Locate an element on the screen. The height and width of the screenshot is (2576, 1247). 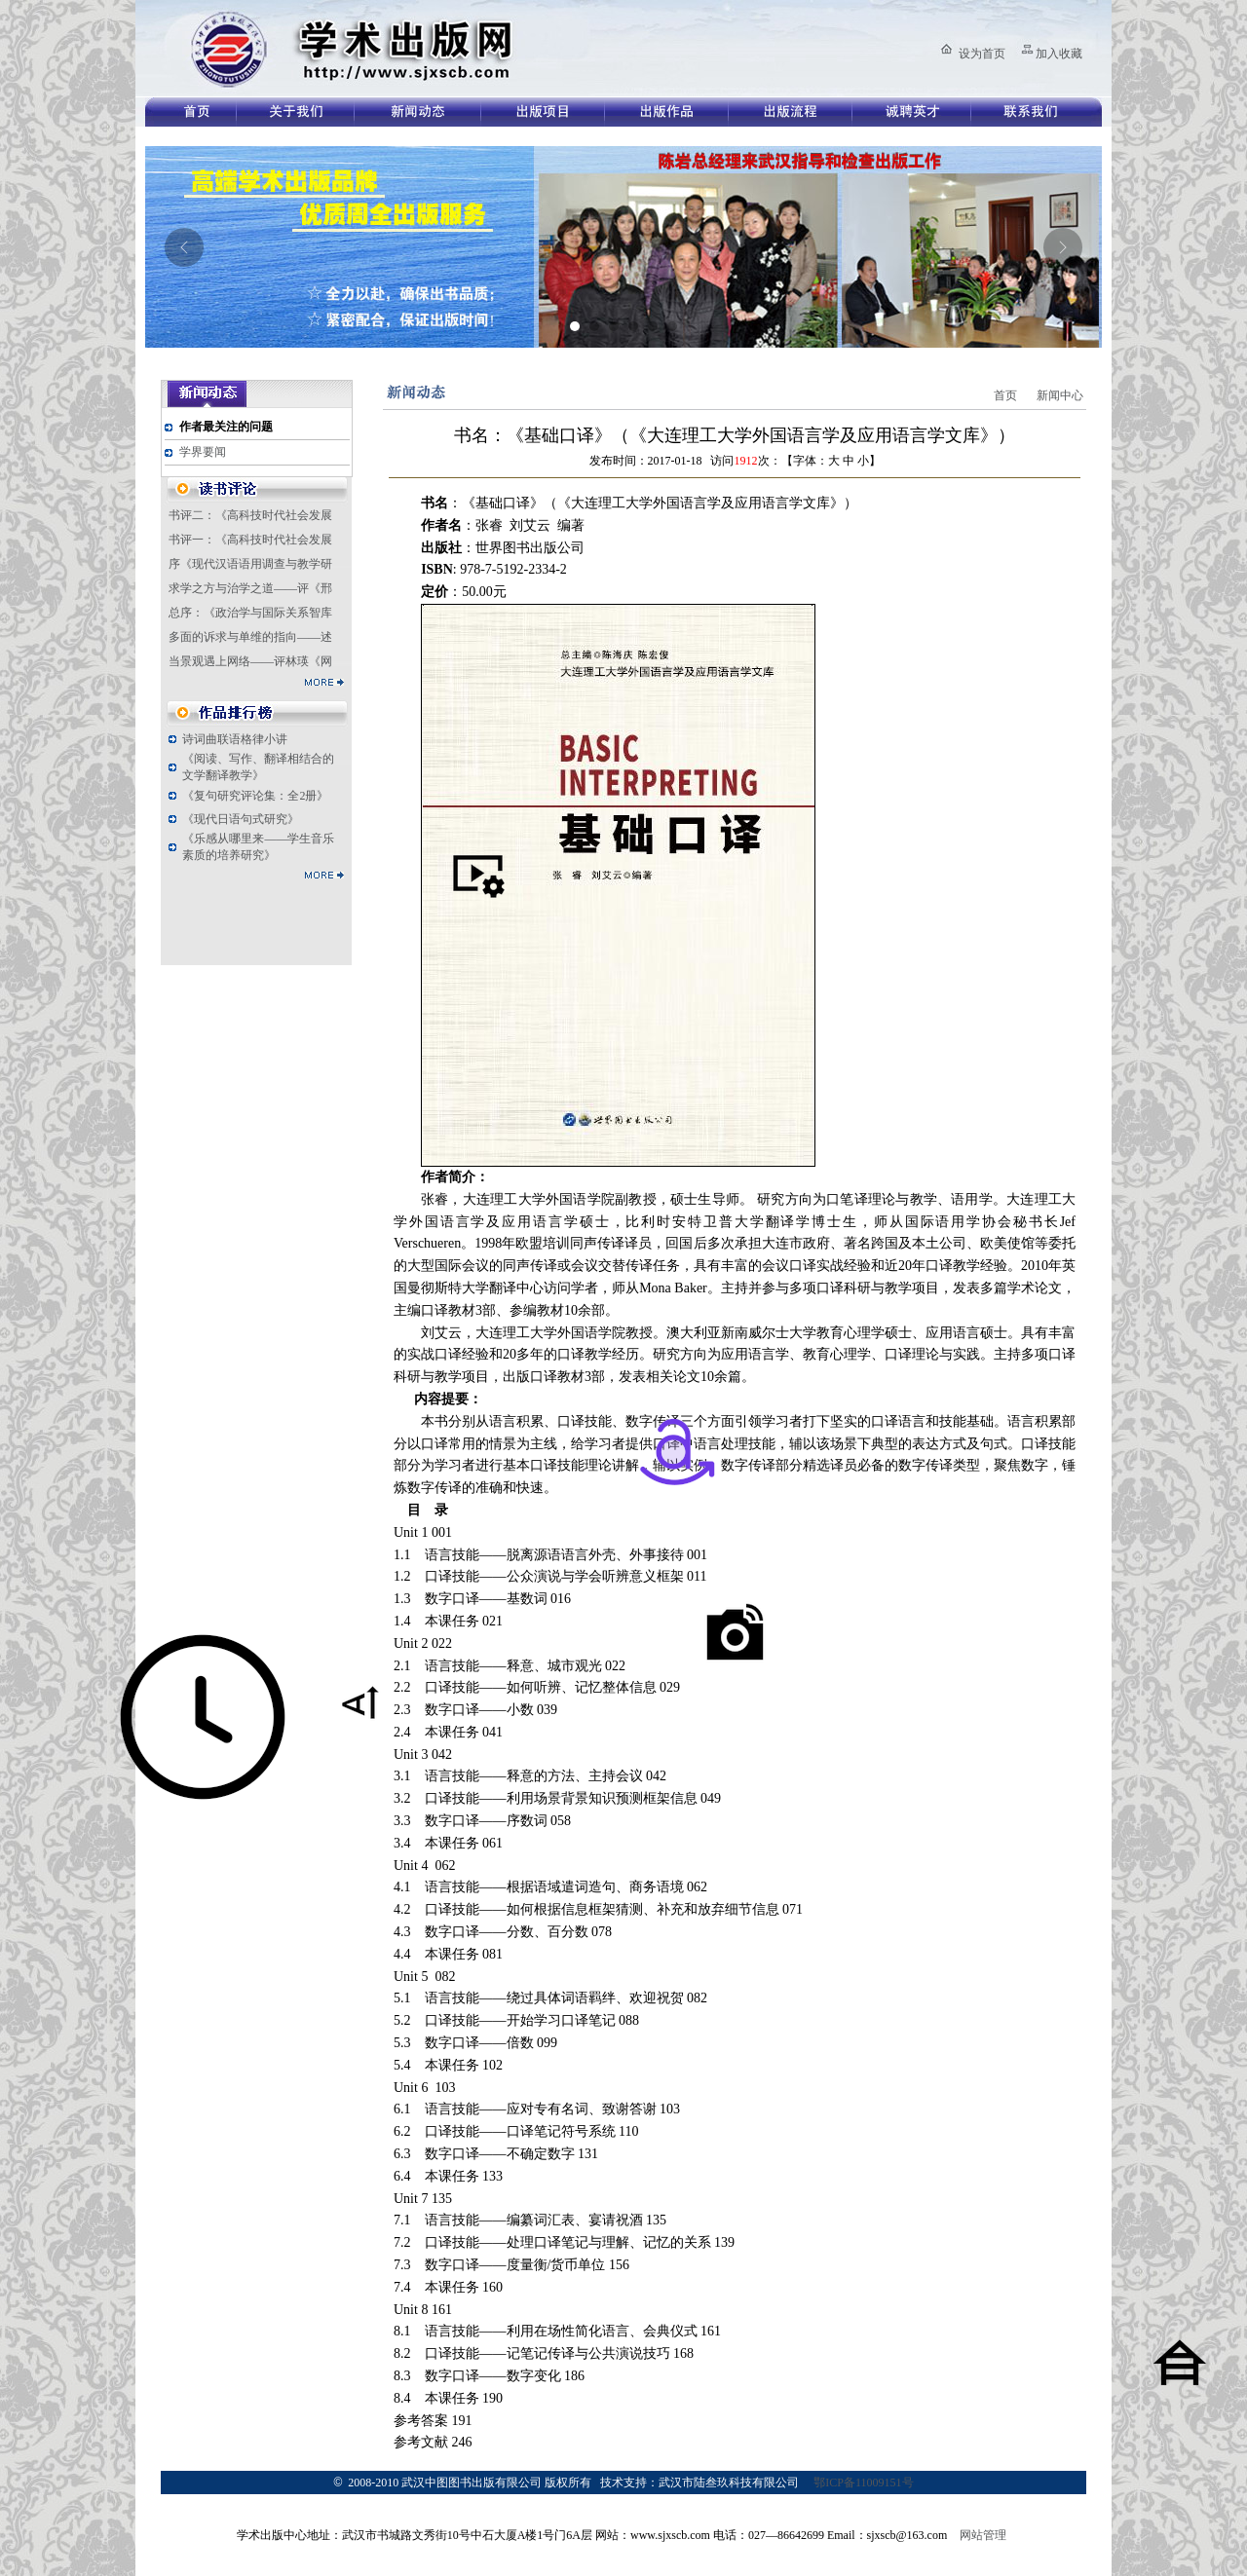
open the Amazon app or website is located at coordinates (674, 1450).